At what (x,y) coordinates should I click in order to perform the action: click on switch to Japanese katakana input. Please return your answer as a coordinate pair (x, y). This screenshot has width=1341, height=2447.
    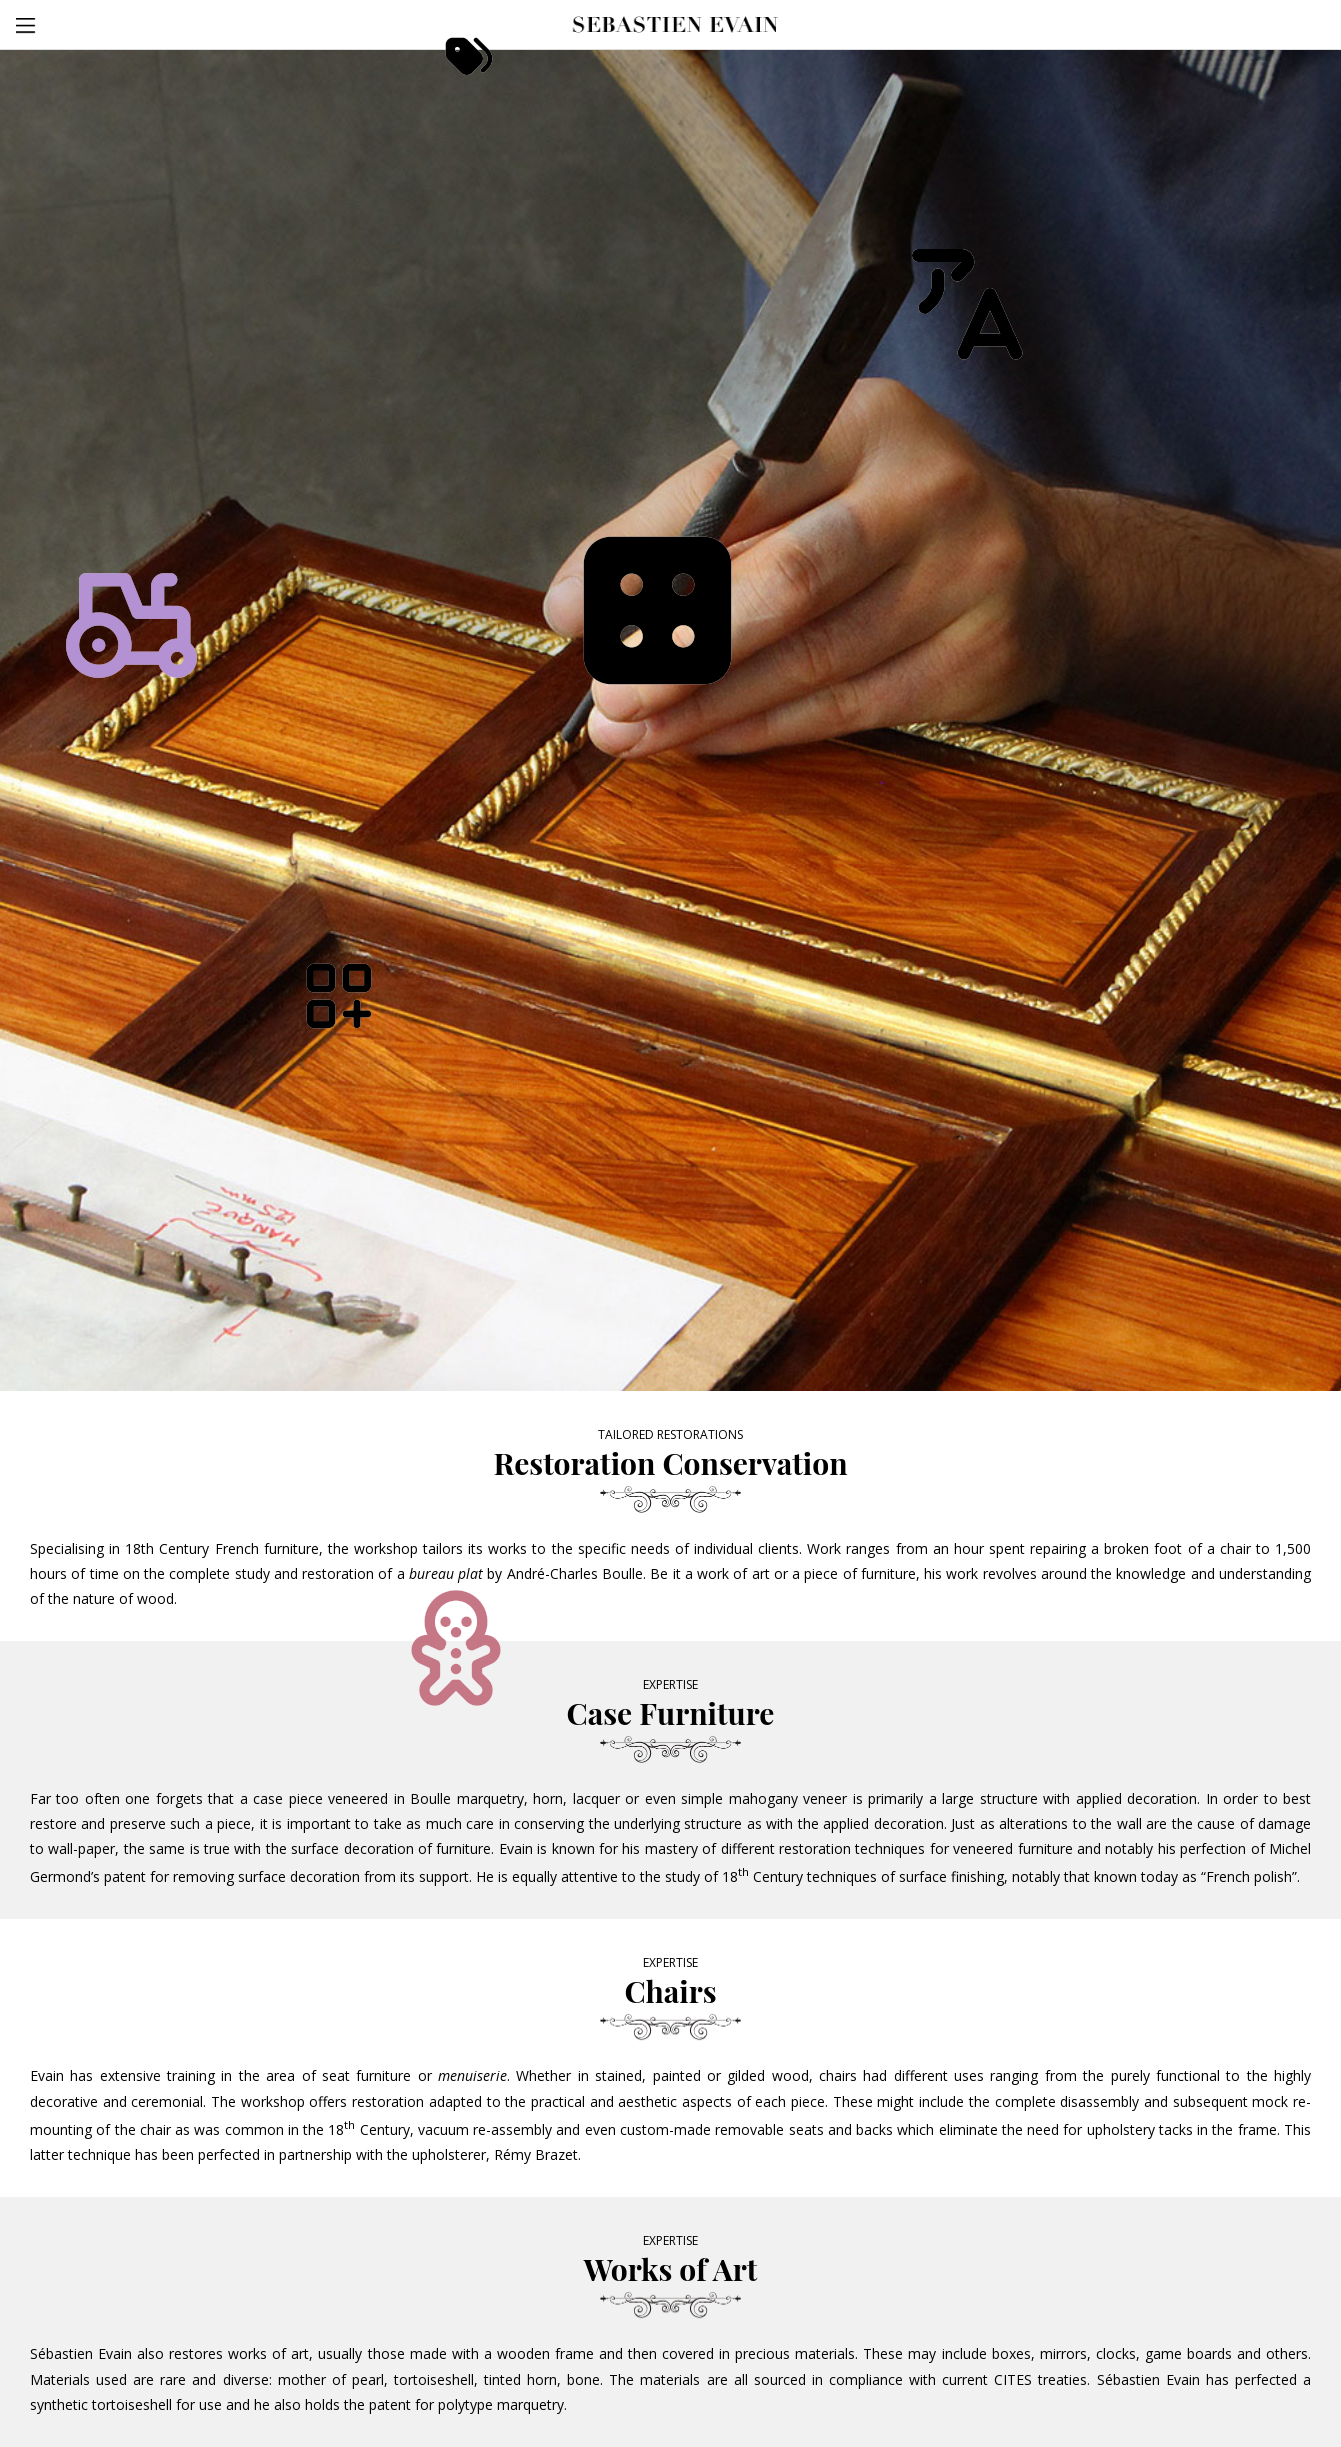
    Looking at the image, I should click on (964, 301).